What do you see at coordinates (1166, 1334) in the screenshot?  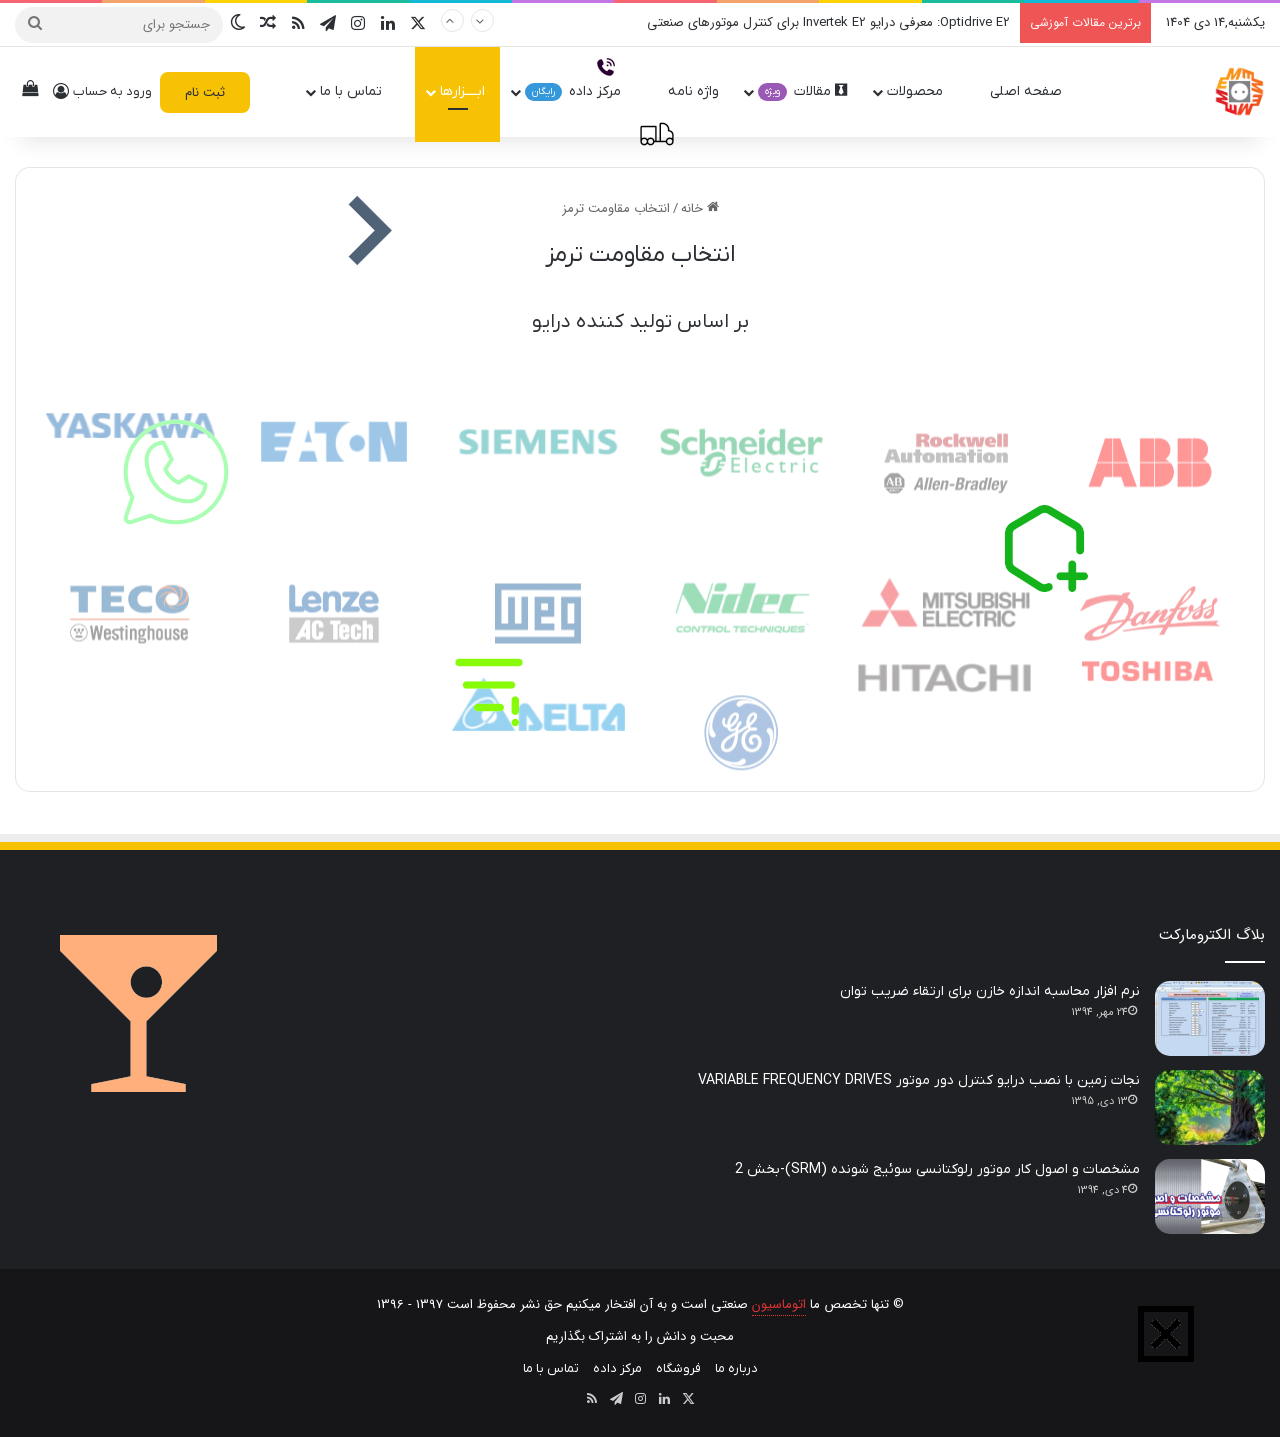 I see `indicates a feature or option is disabled by default` at bounding box center [1166, 1334].